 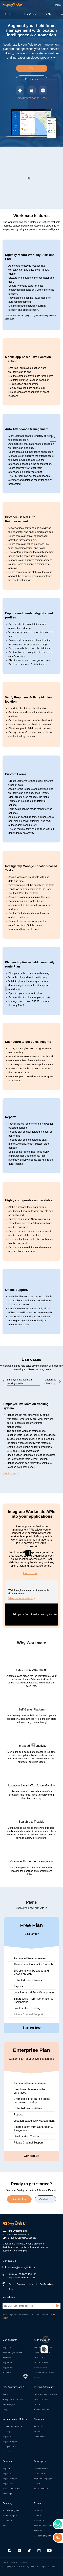 What do you see at coordinates (44, 2349) in the screenshot?
I see `open akonadi exchange web services connector` at bounding box center [44, 2349].